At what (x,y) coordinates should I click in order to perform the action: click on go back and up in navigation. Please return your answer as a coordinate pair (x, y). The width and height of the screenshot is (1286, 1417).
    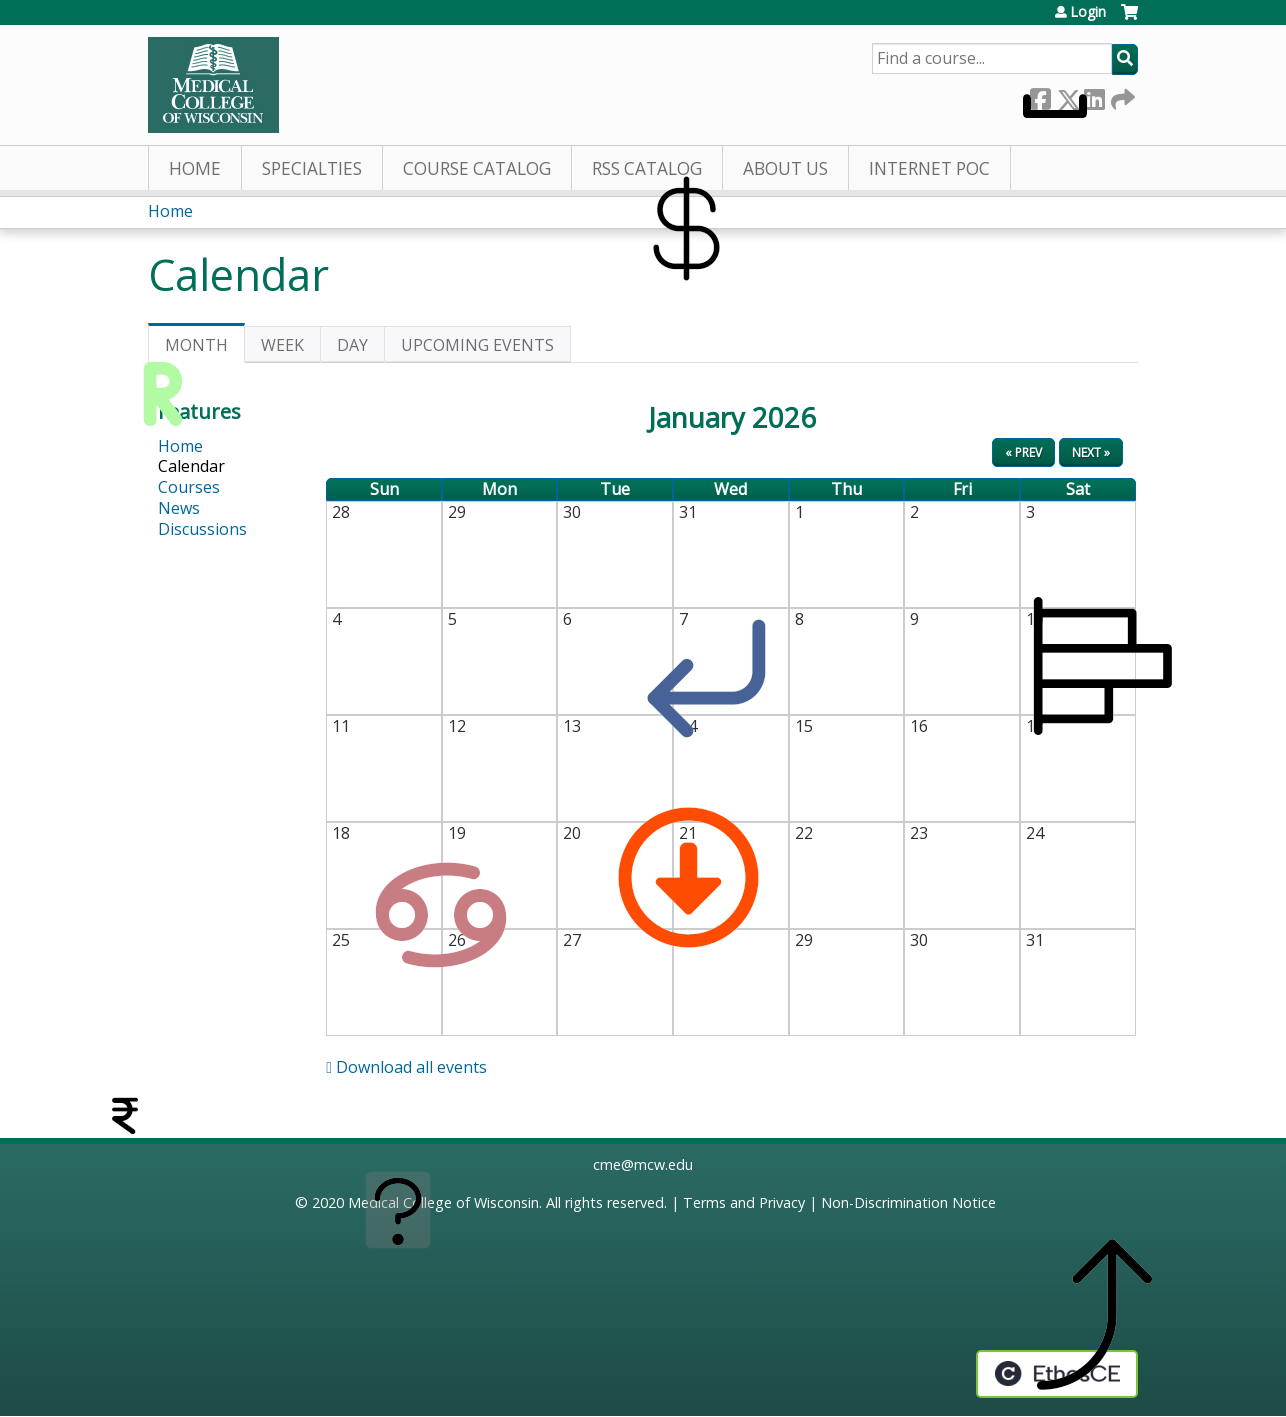
    Looking at the image, I should click on (1094, 1314).